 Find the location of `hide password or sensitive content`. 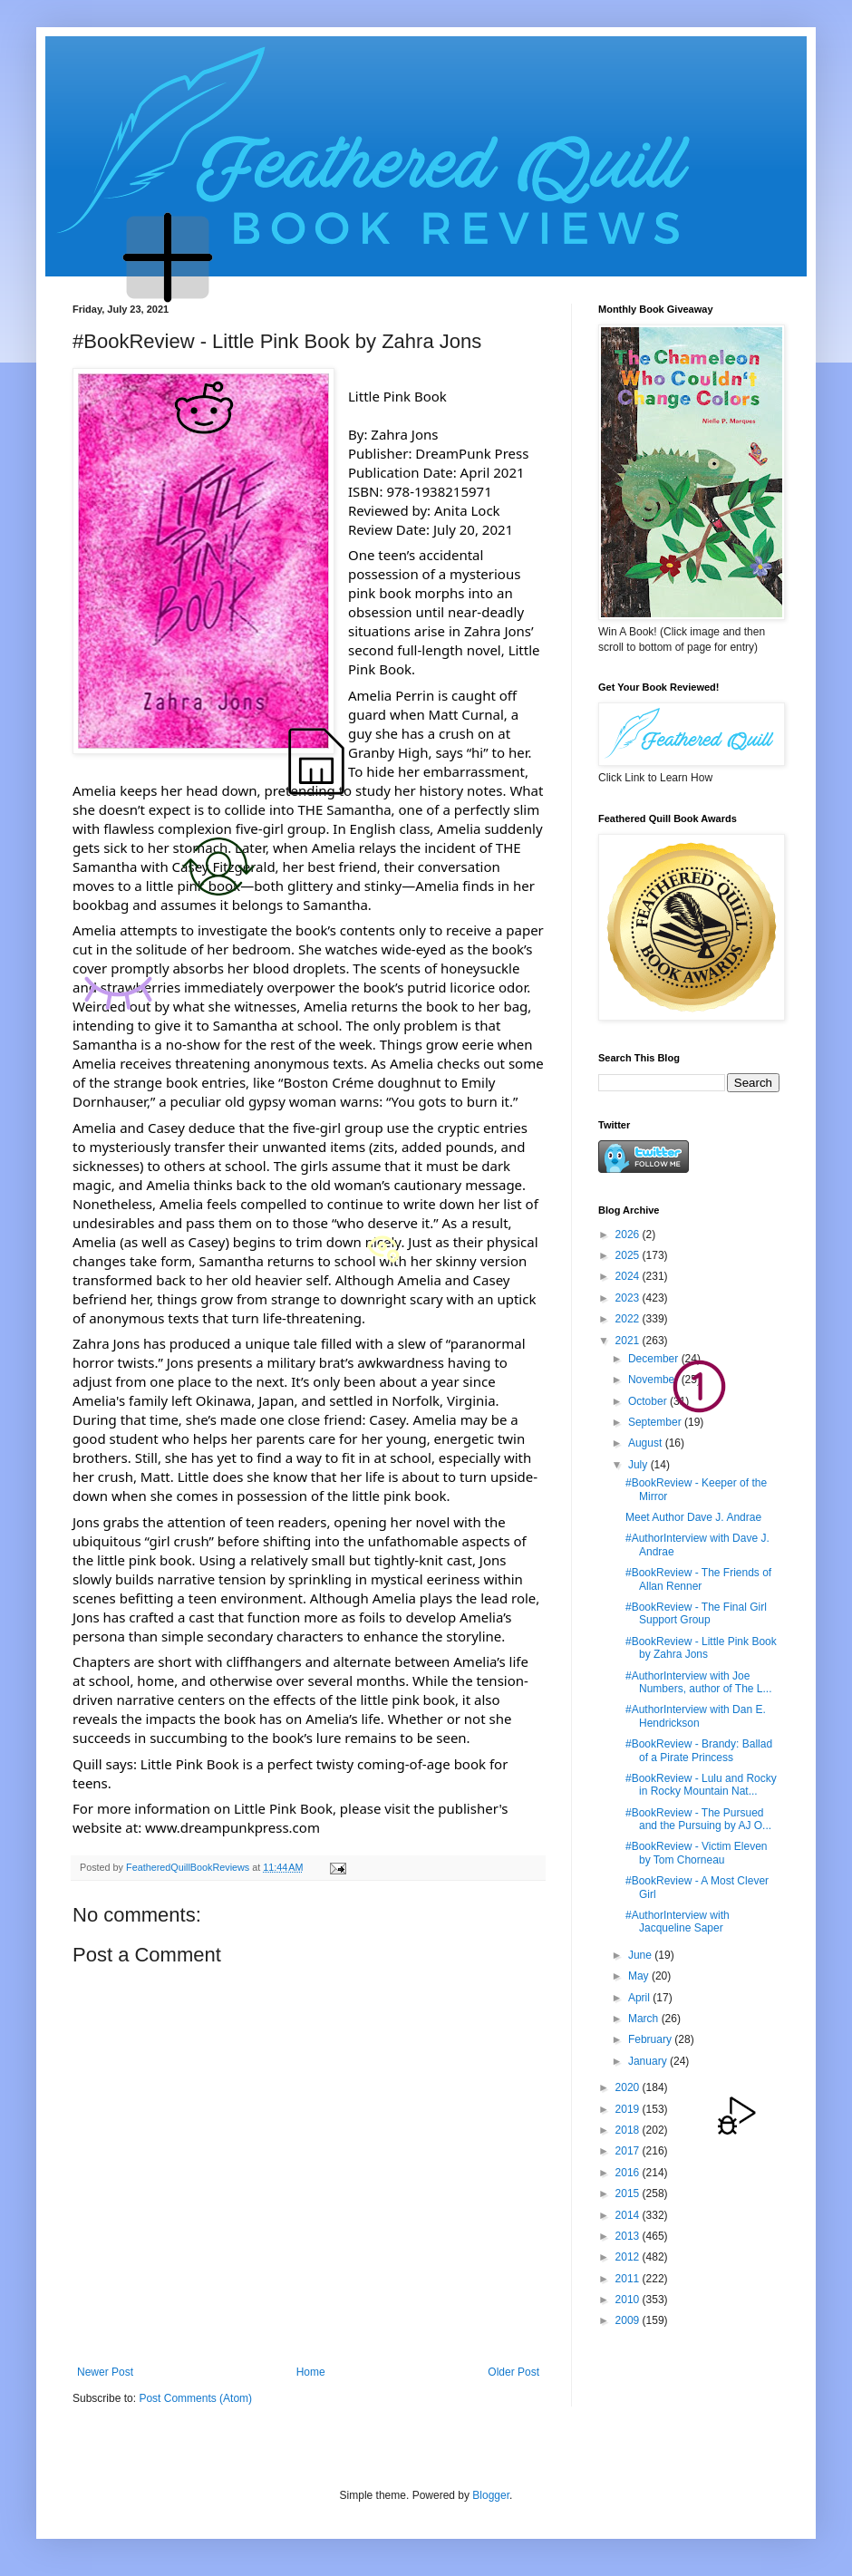

hide password or sensitive content is located at coordinates (118, 986).